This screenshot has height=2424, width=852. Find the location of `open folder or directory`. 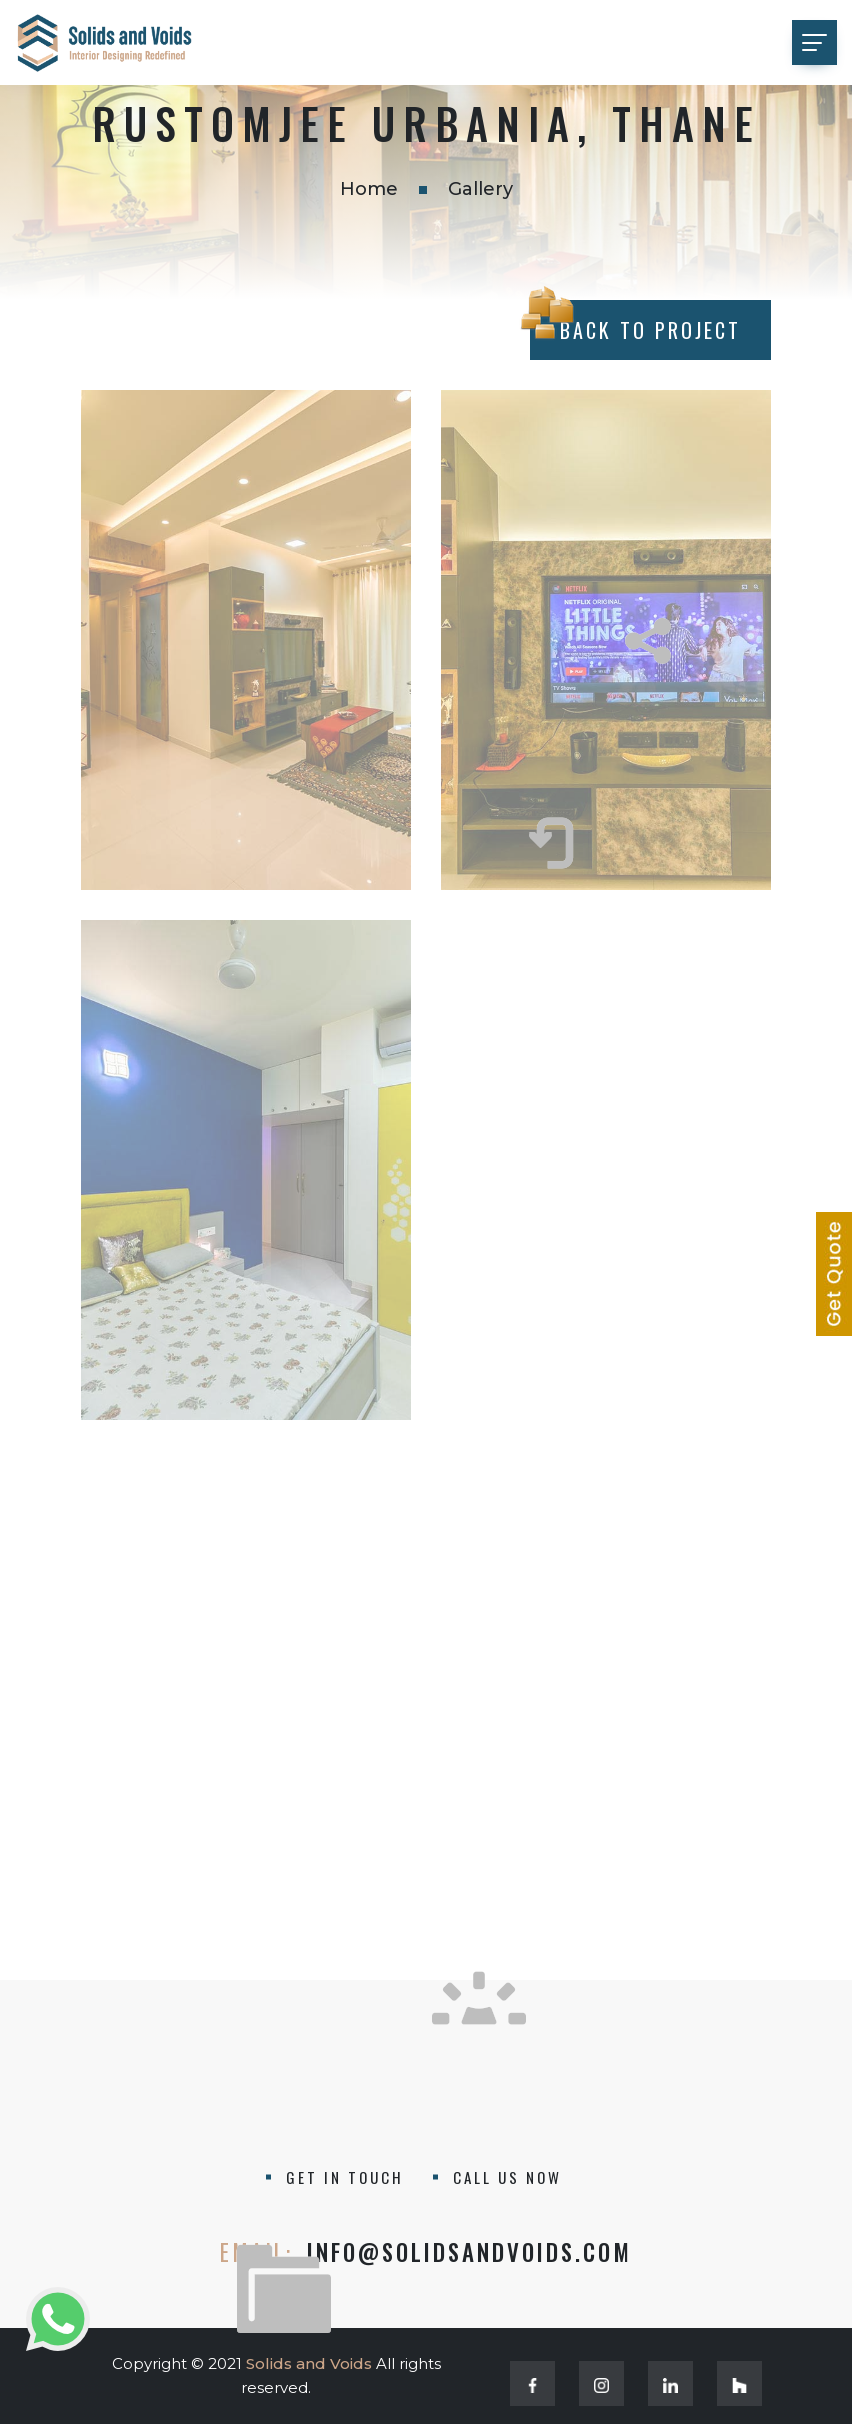

open folder or directory is located at coordinates (284, 2286).